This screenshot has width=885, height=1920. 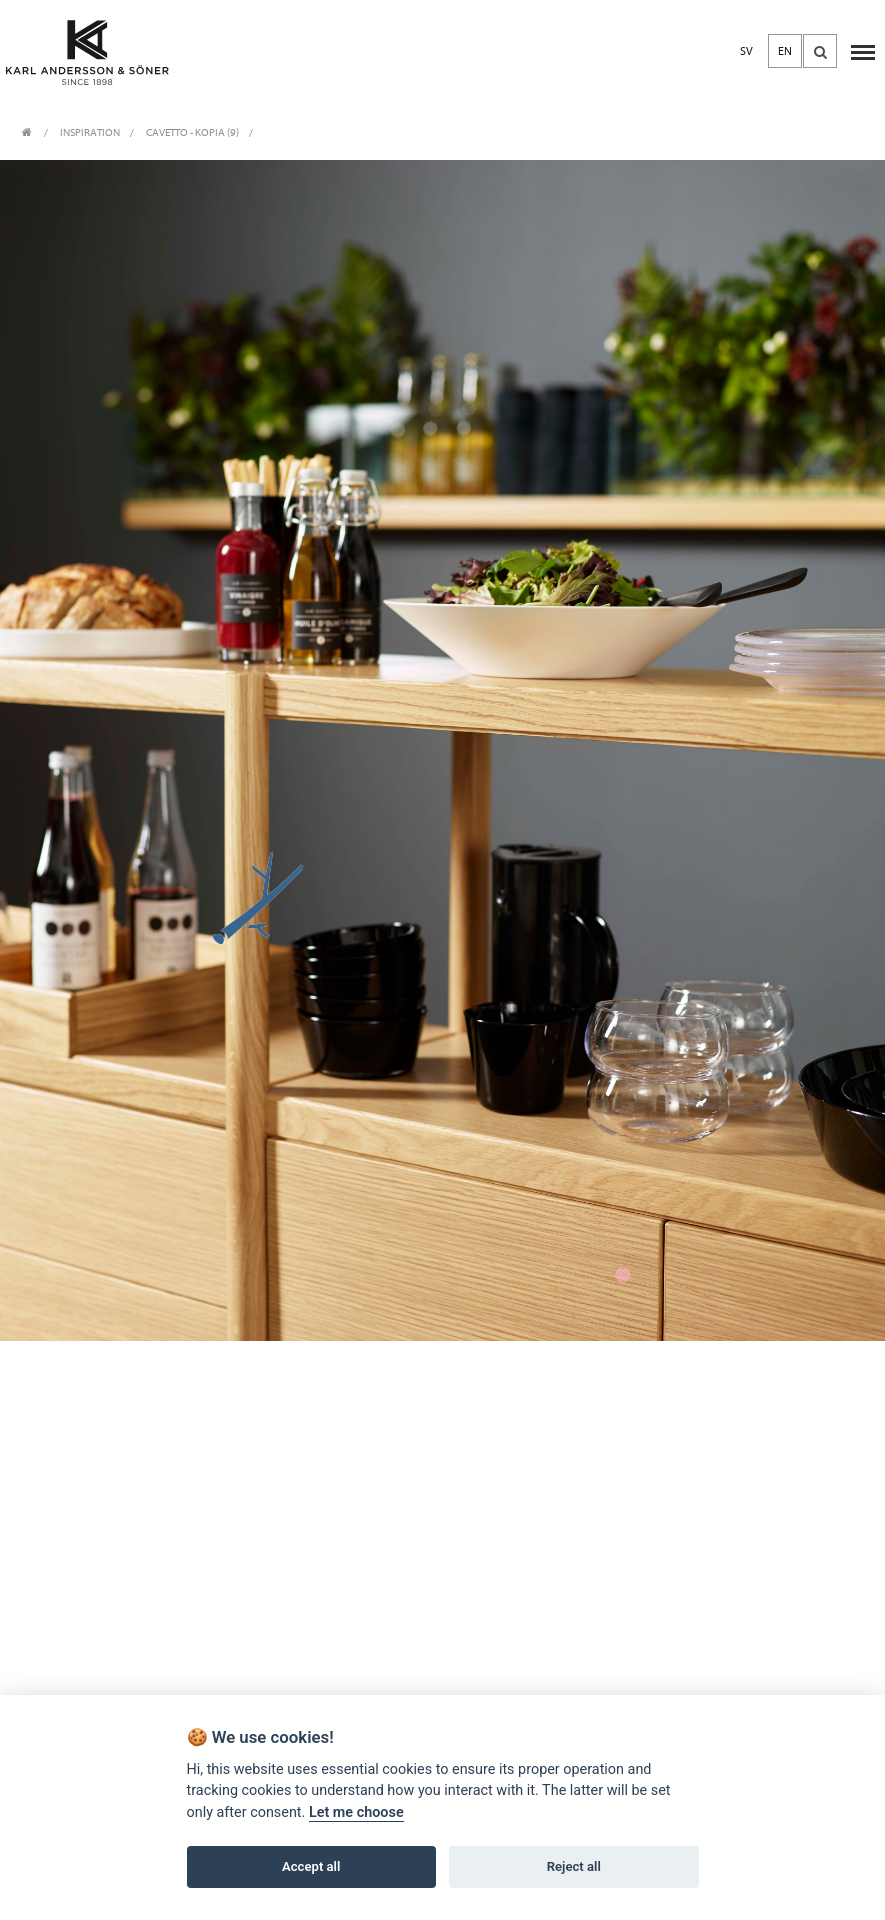 What do you see at coordinates (623, 1275) in the screenshot?
I see `access global or international settings` at bounding box center [623, 1275].